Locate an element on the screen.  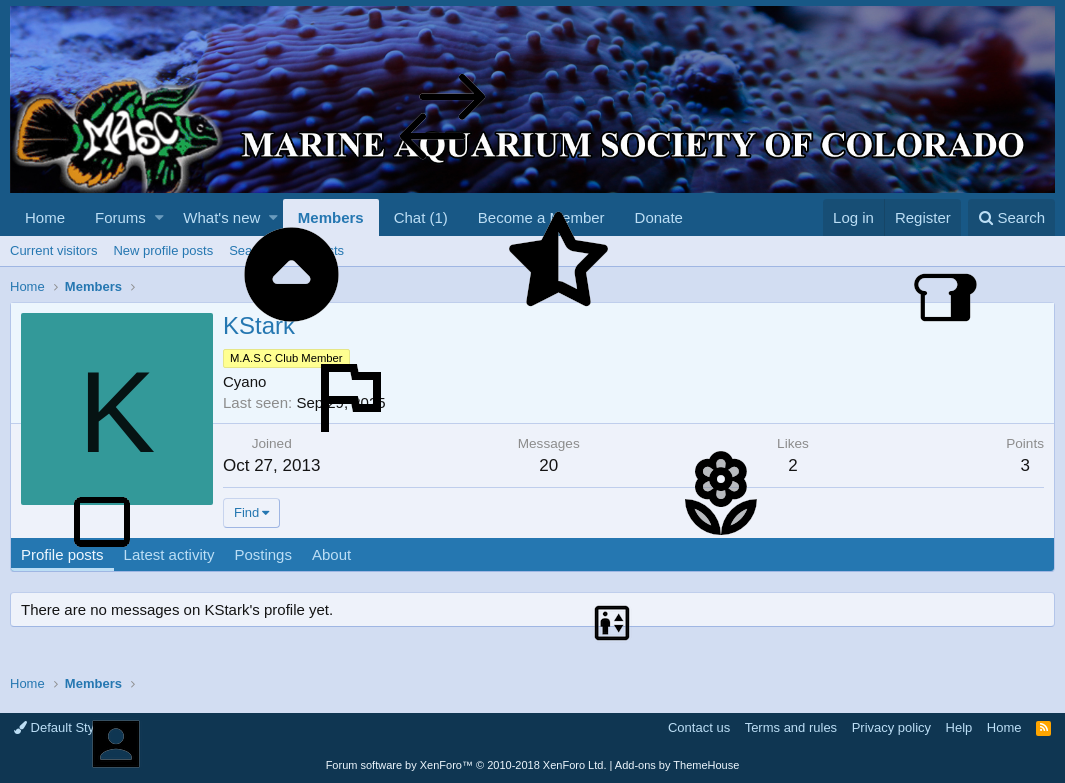
swap or exchange items is located at coordinates (442, 116).